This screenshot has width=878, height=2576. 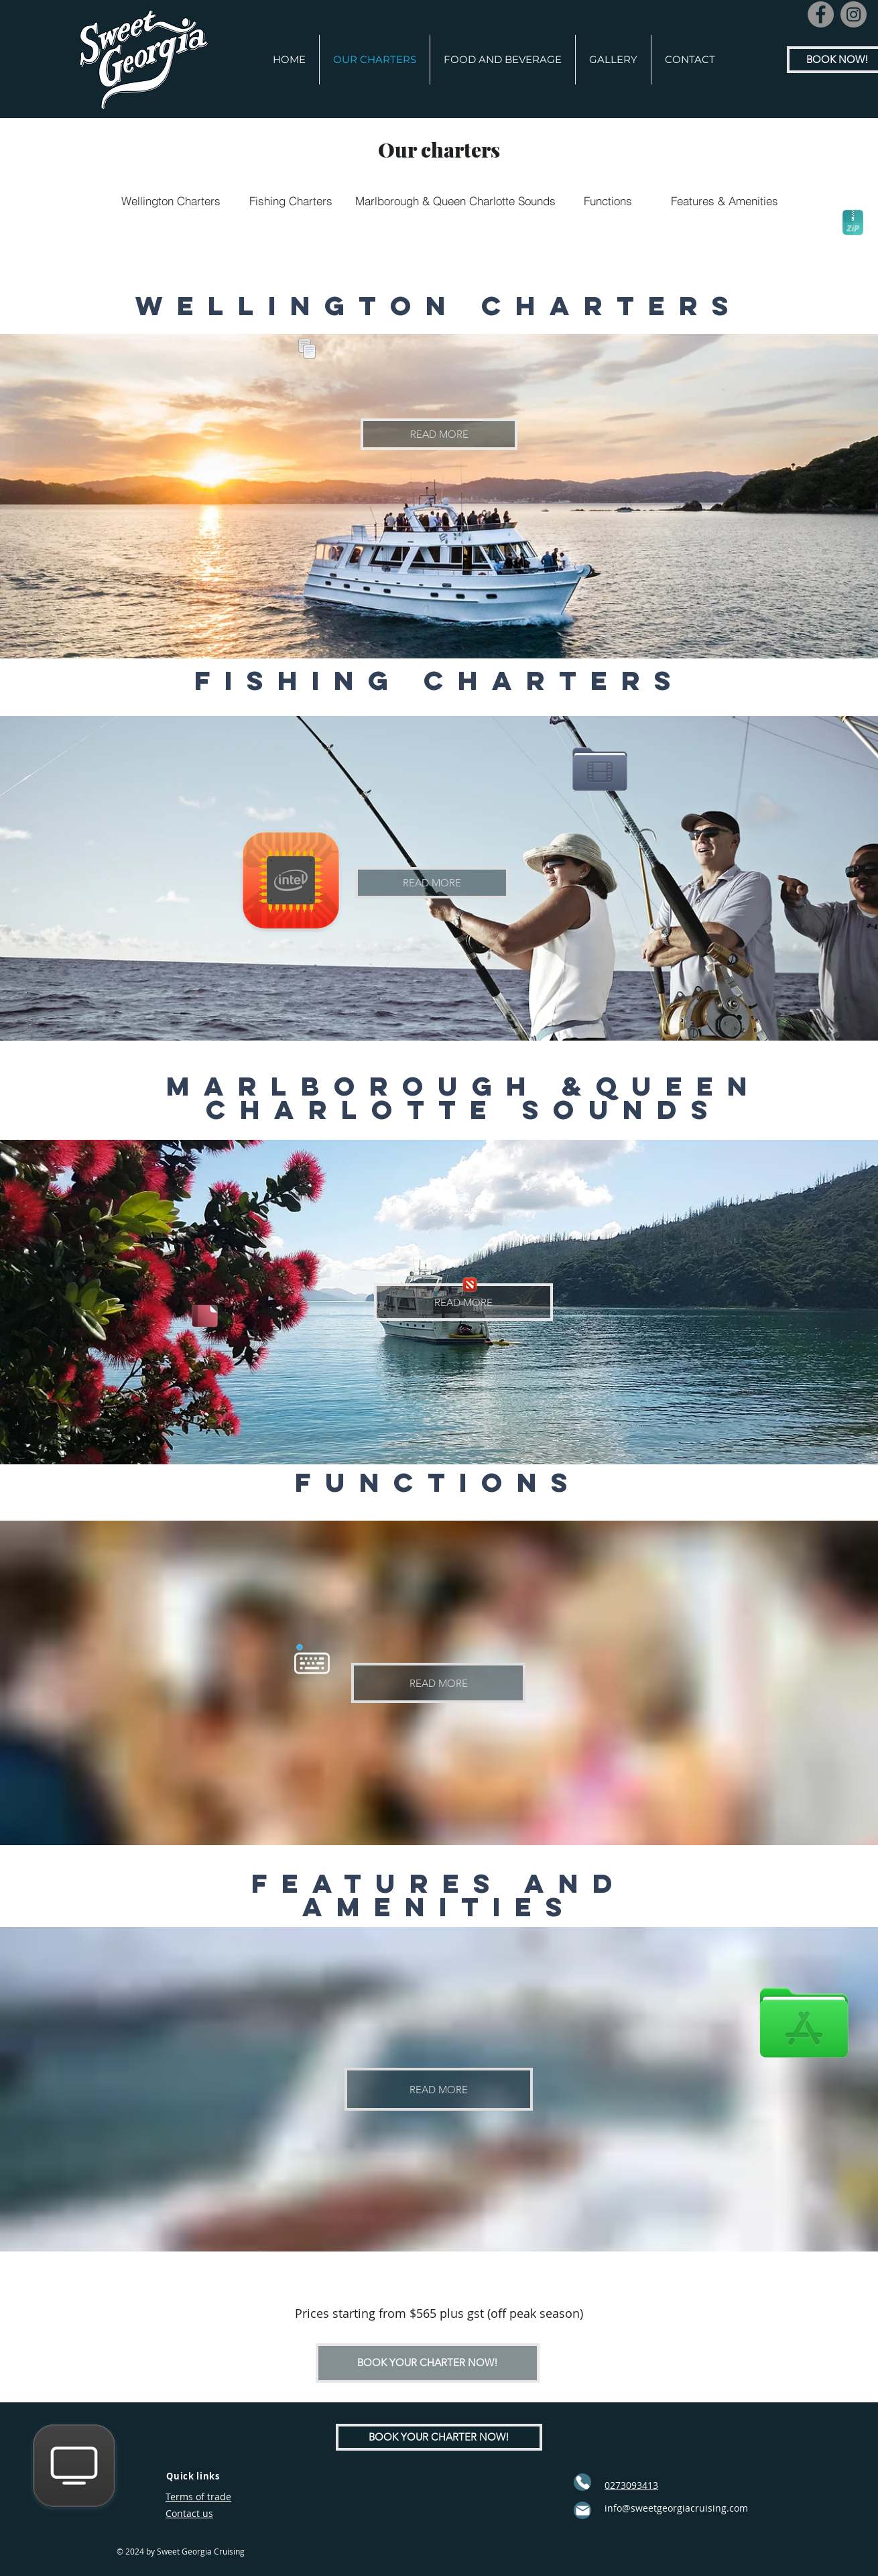 I want to click on open display preferences, so click(x=74, y=2467).